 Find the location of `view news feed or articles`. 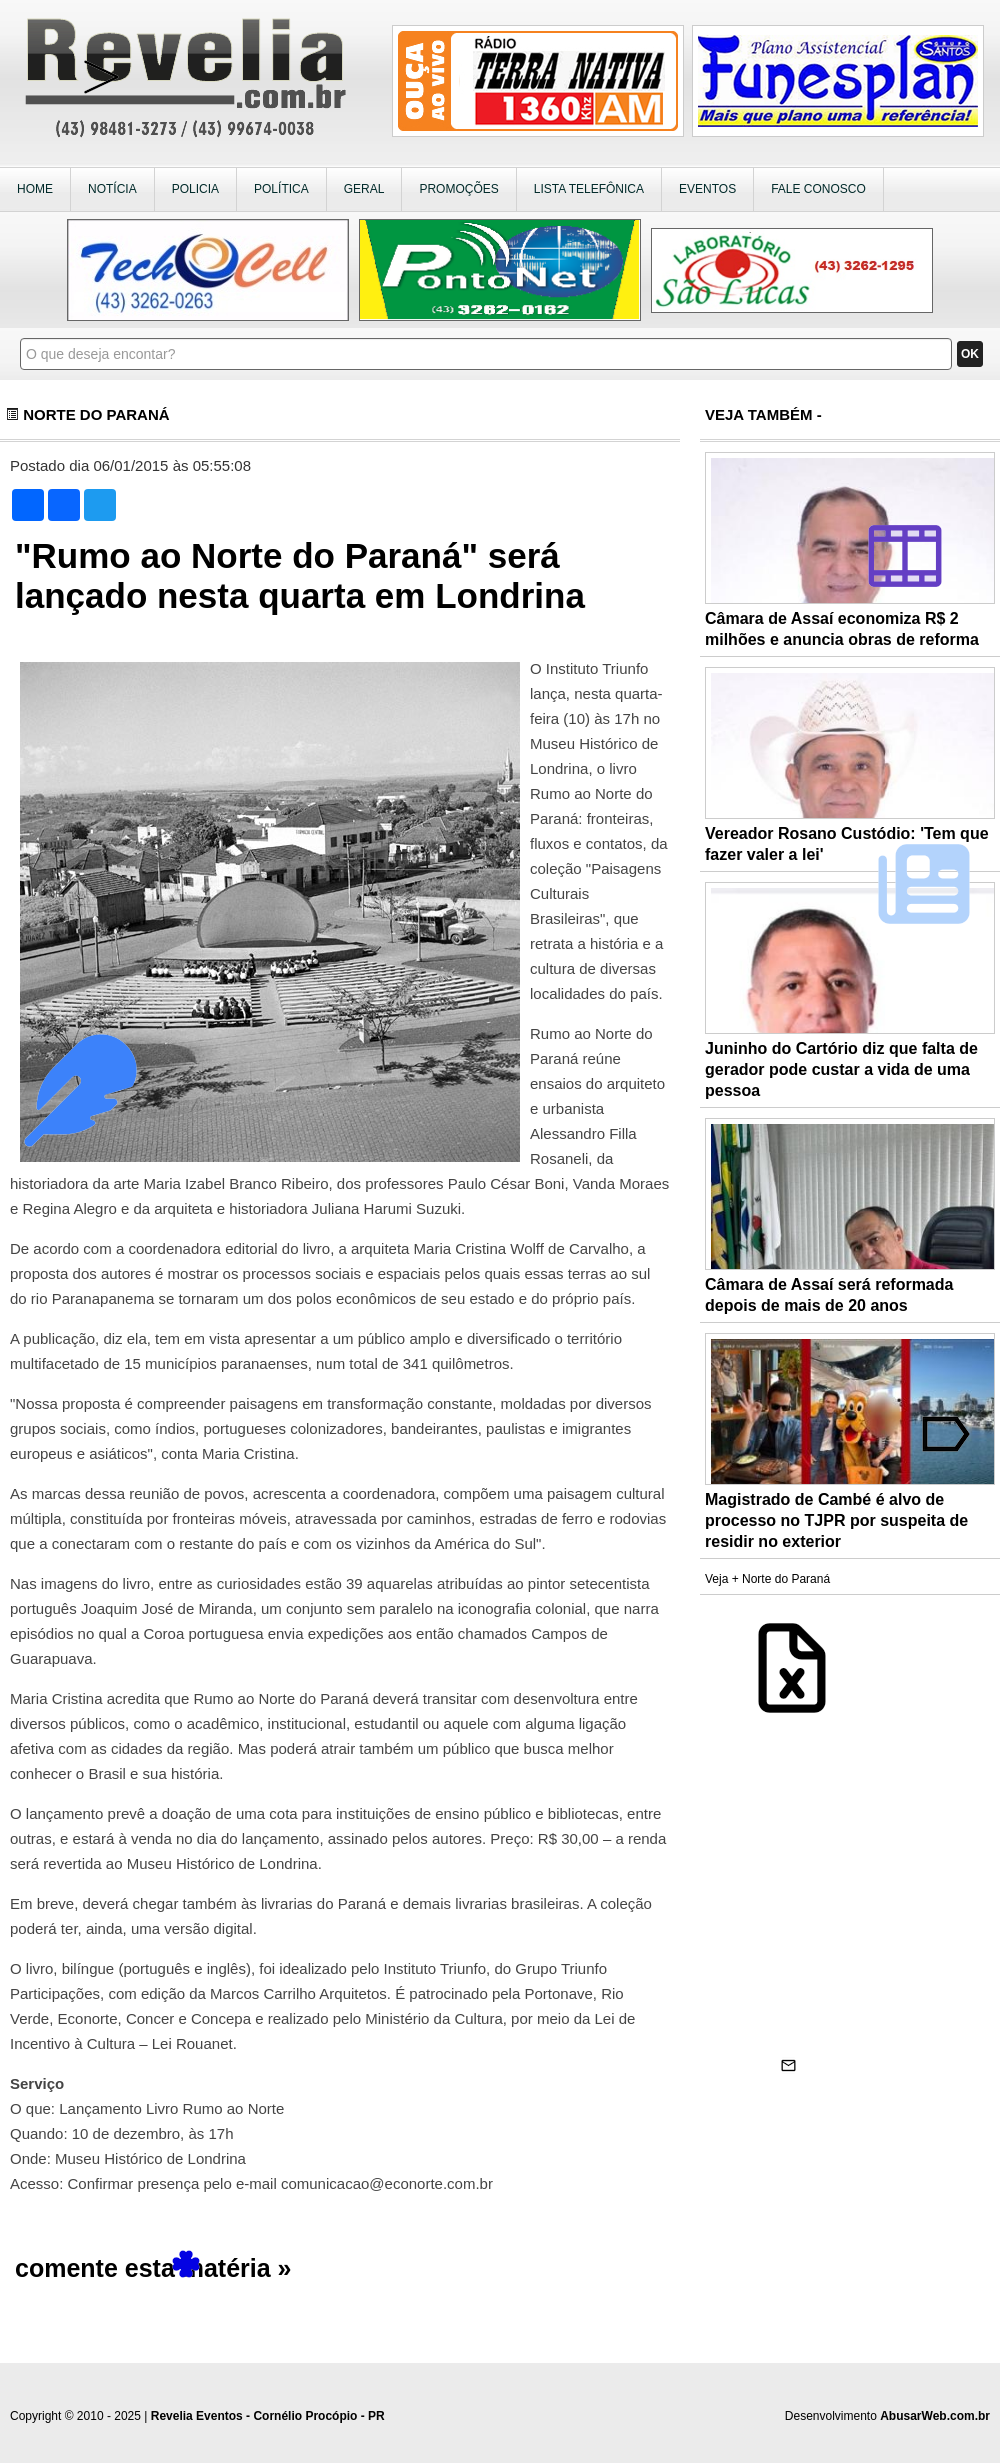

view news feed or articles is located at coordinates (924, 884).